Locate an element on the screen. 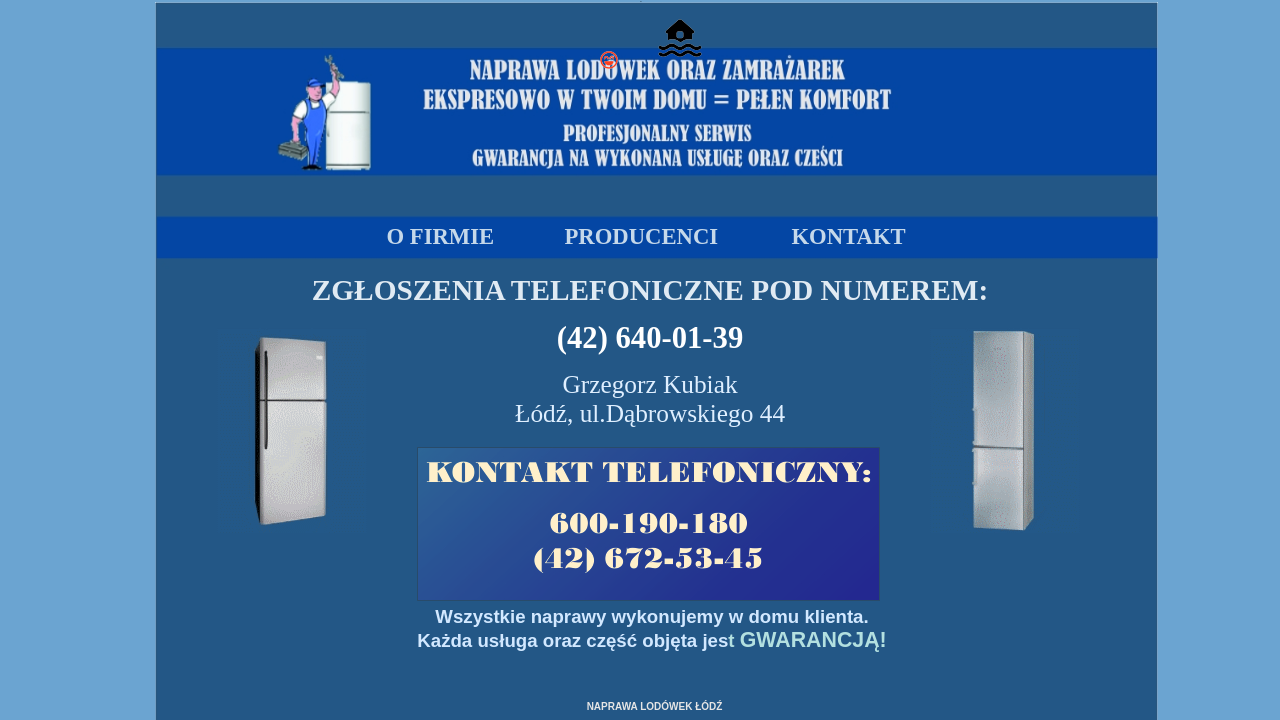 This screenshot has height=720, width=1280. add a laughing emoji reaction is located at coordinates (609, 60).